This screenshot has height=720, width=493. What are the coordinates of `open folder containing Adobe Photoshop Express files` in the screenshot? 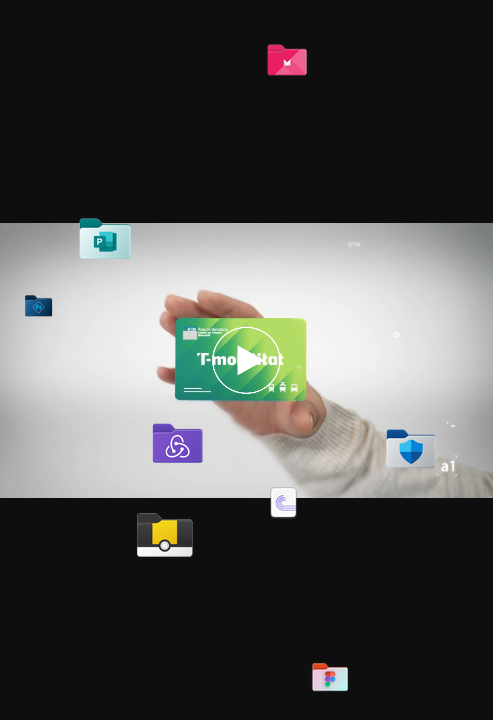 It's located at (38, 306).